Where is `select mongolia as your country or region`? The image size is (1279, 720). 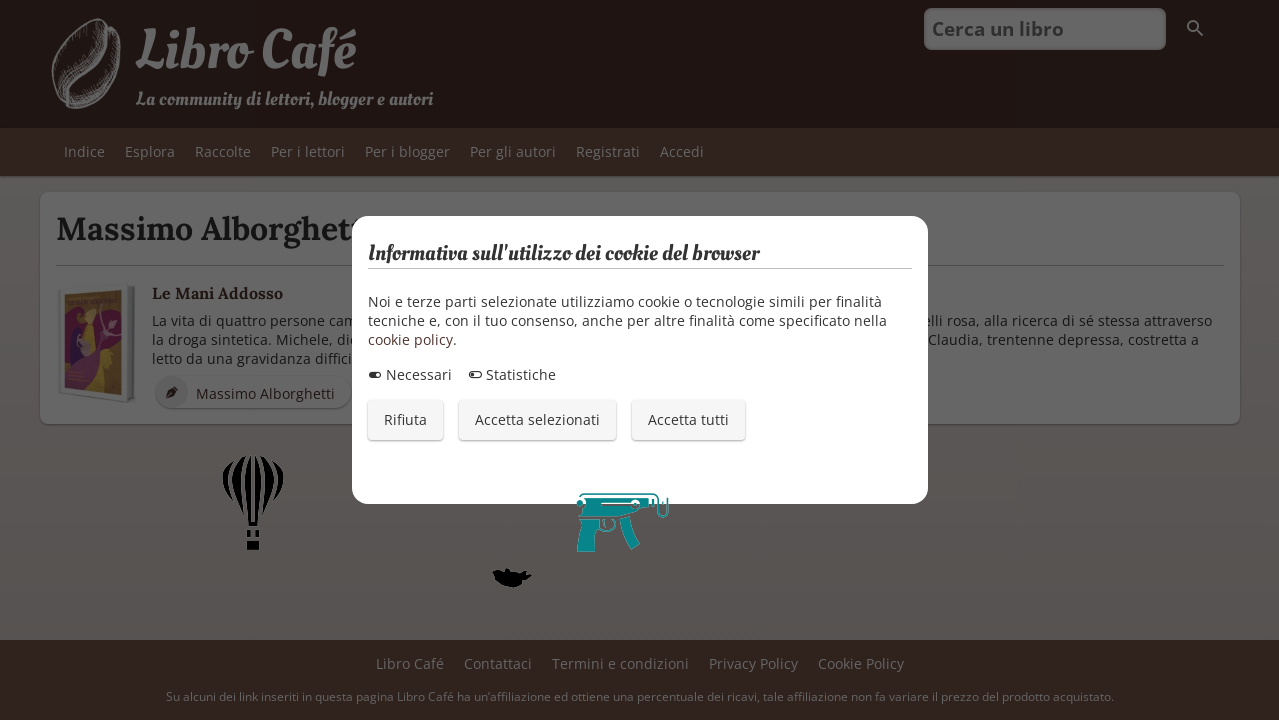 select mongolia as your country or region is located at coordinates (512, 578).